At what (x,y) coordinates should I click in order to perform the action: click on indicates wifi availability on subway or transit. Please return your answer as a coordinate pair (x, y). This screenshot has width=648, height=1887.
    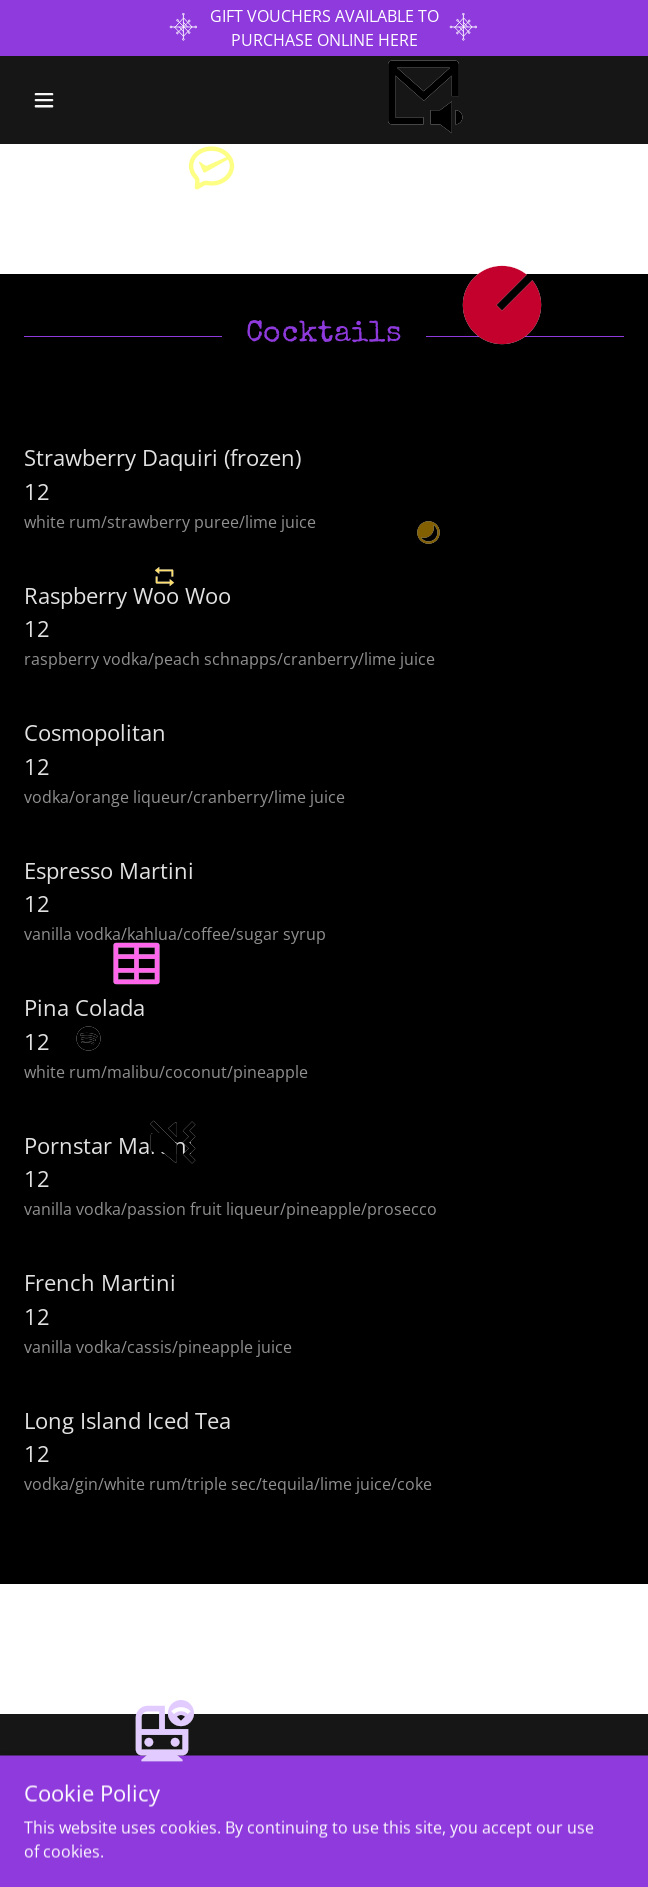
    Looking at the image, I should click on (162, 1732).